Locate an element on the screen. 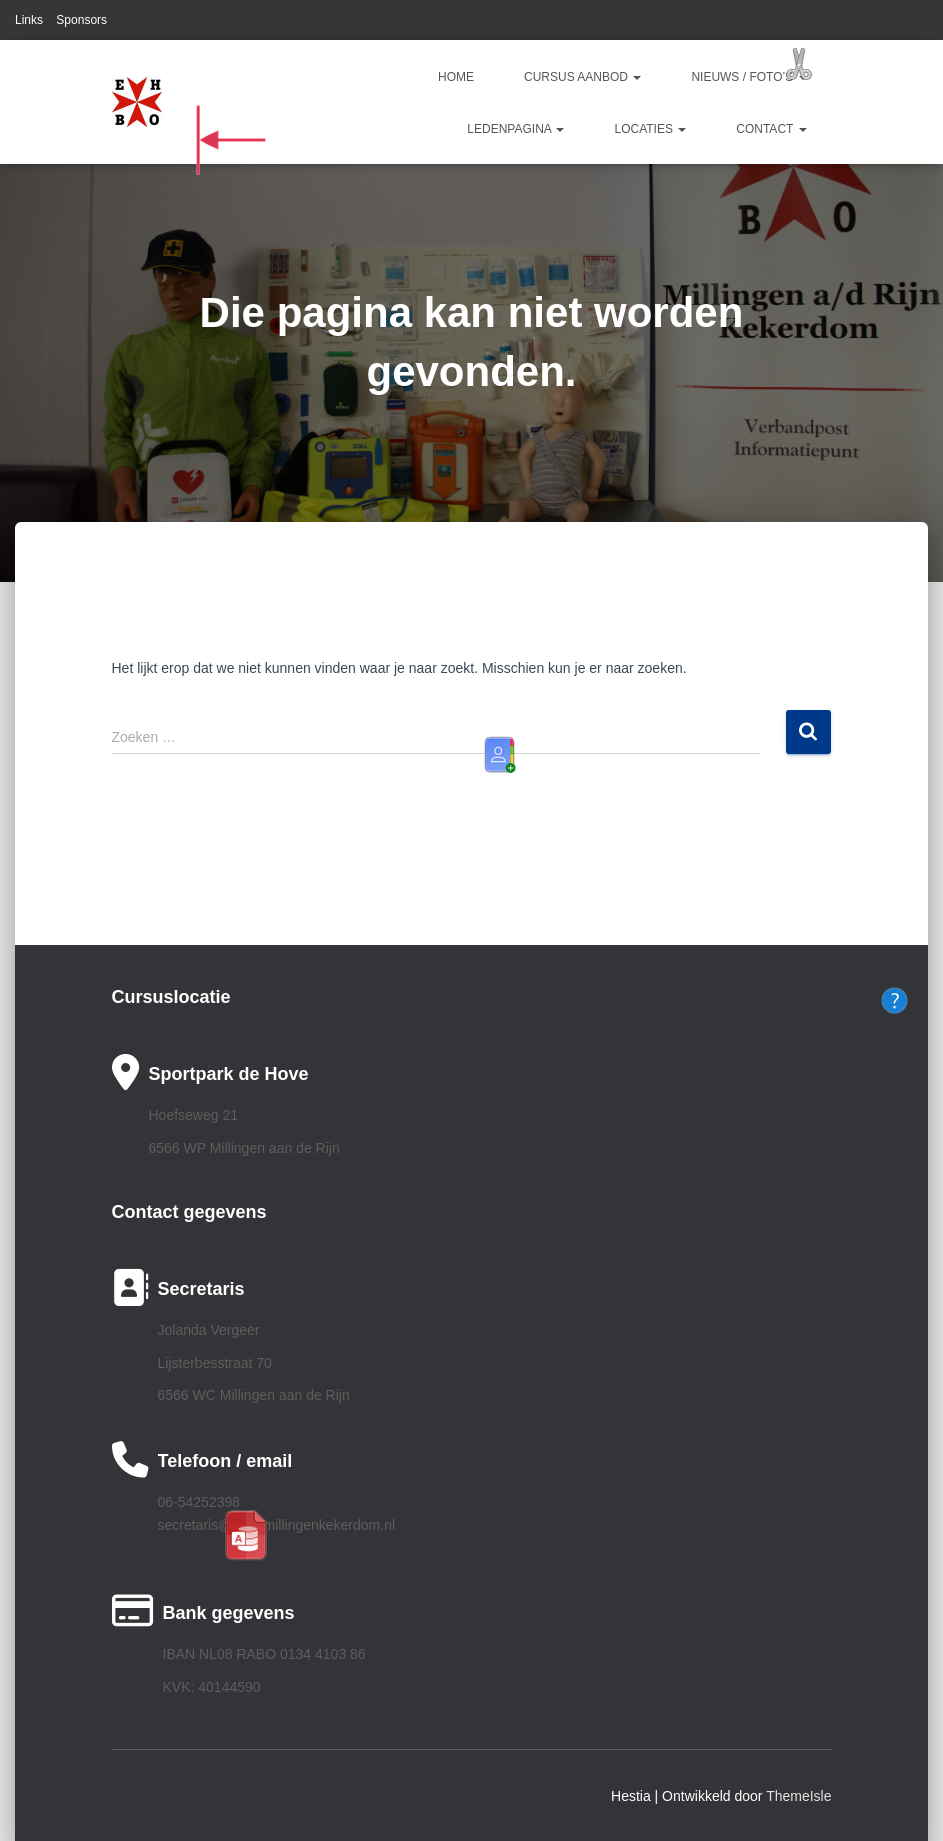 This screenshot has height=1841, width=943. go to the first item in a list or sequence is located at coordinates (231, 140).